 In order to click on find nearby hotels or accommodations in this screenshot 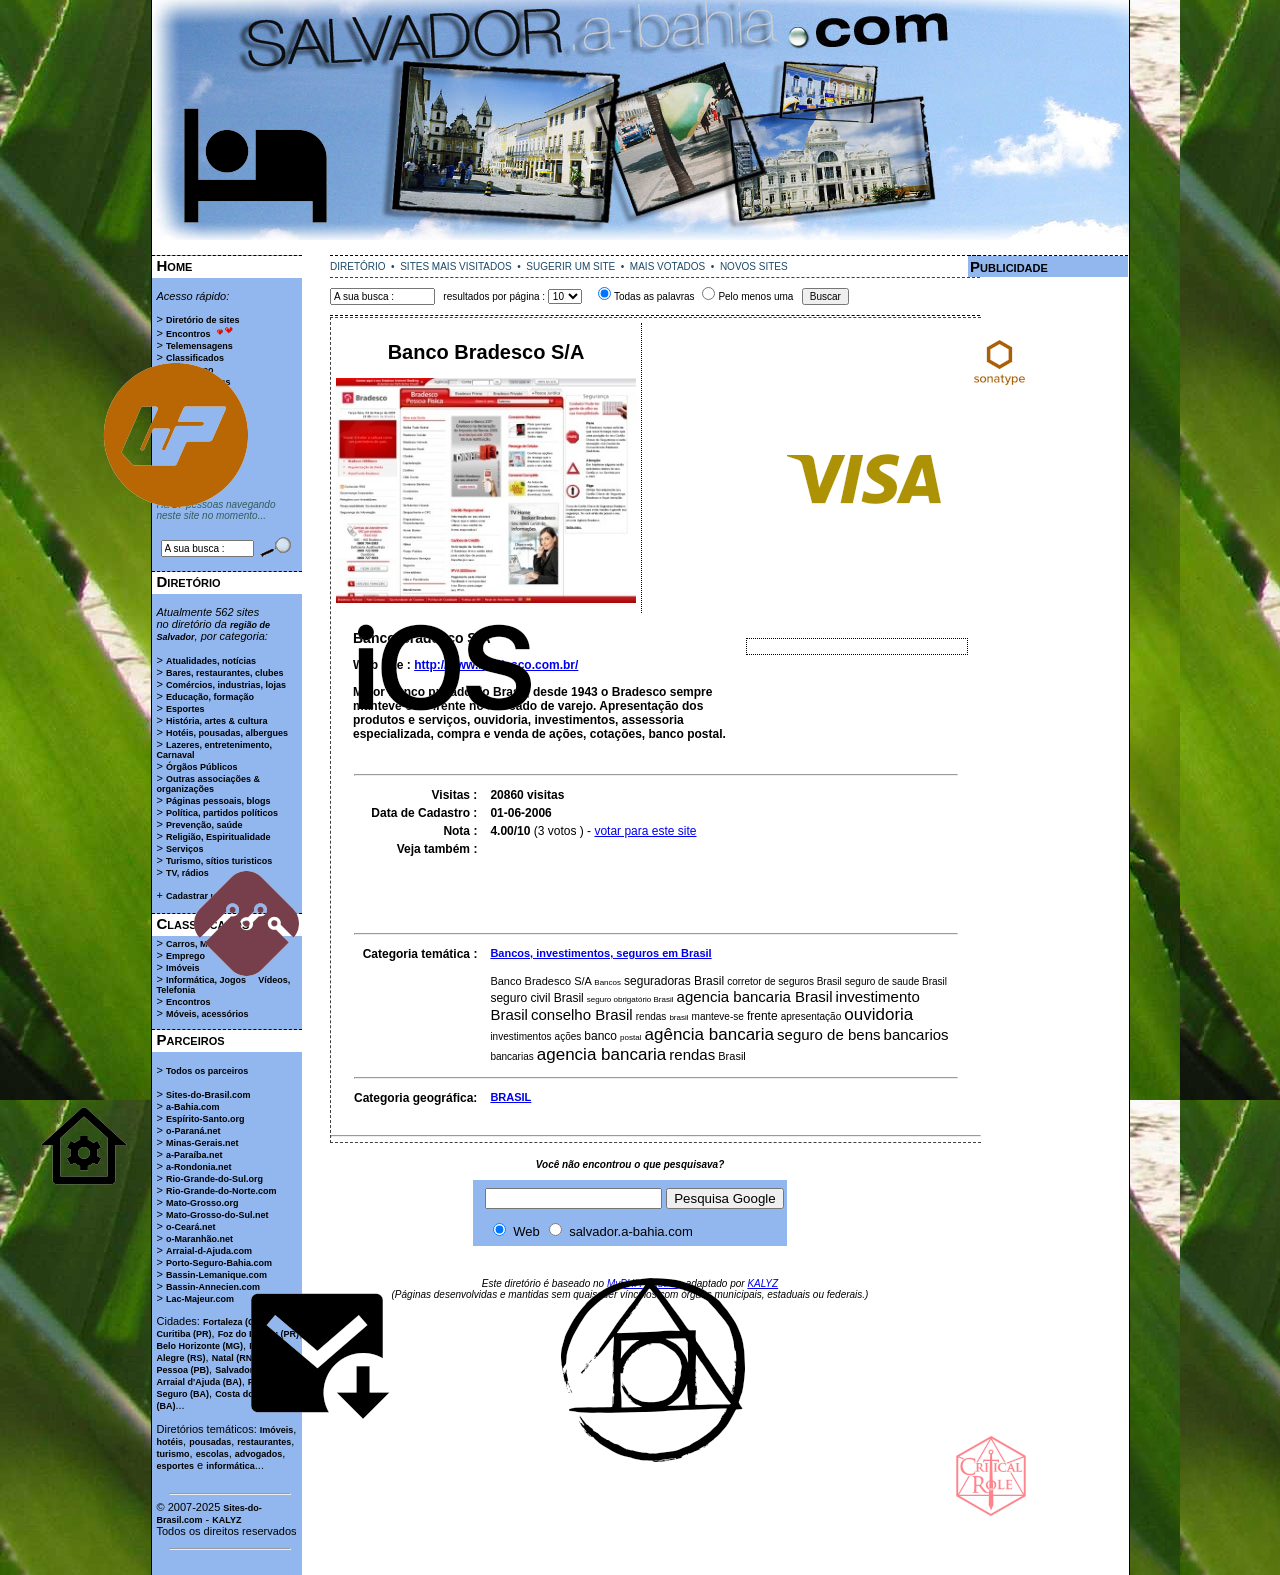, I will do `click(255, 165)`.